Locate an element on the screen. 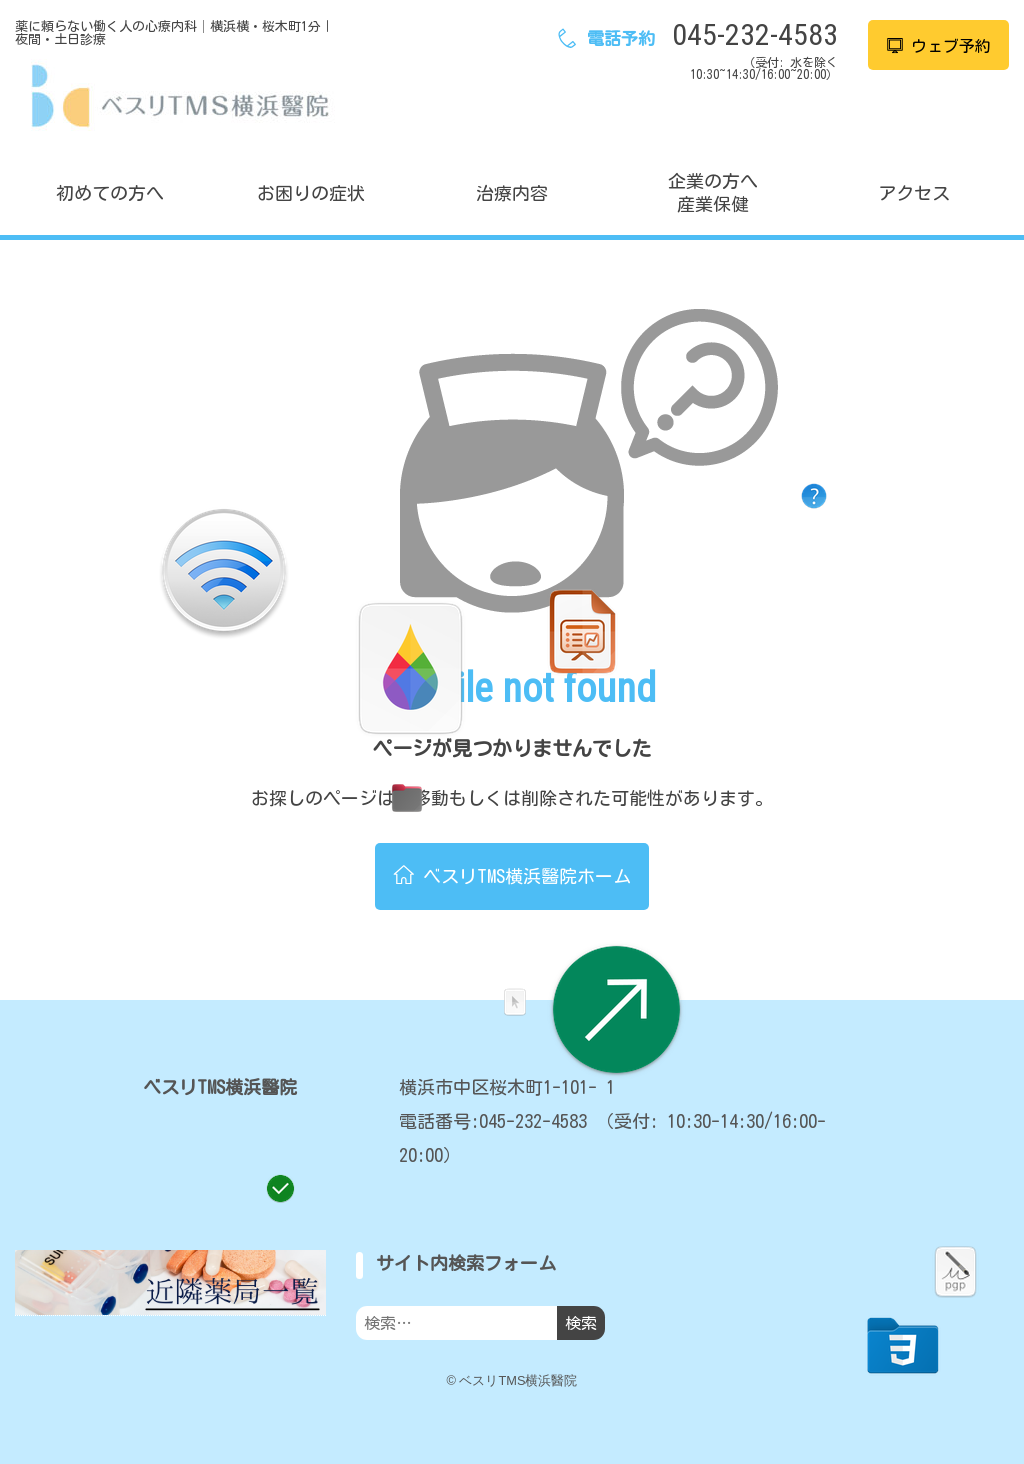 This screenshot has height=1464, width=1024. libreoffice impress presentation file is located at coordinates (582, 631).